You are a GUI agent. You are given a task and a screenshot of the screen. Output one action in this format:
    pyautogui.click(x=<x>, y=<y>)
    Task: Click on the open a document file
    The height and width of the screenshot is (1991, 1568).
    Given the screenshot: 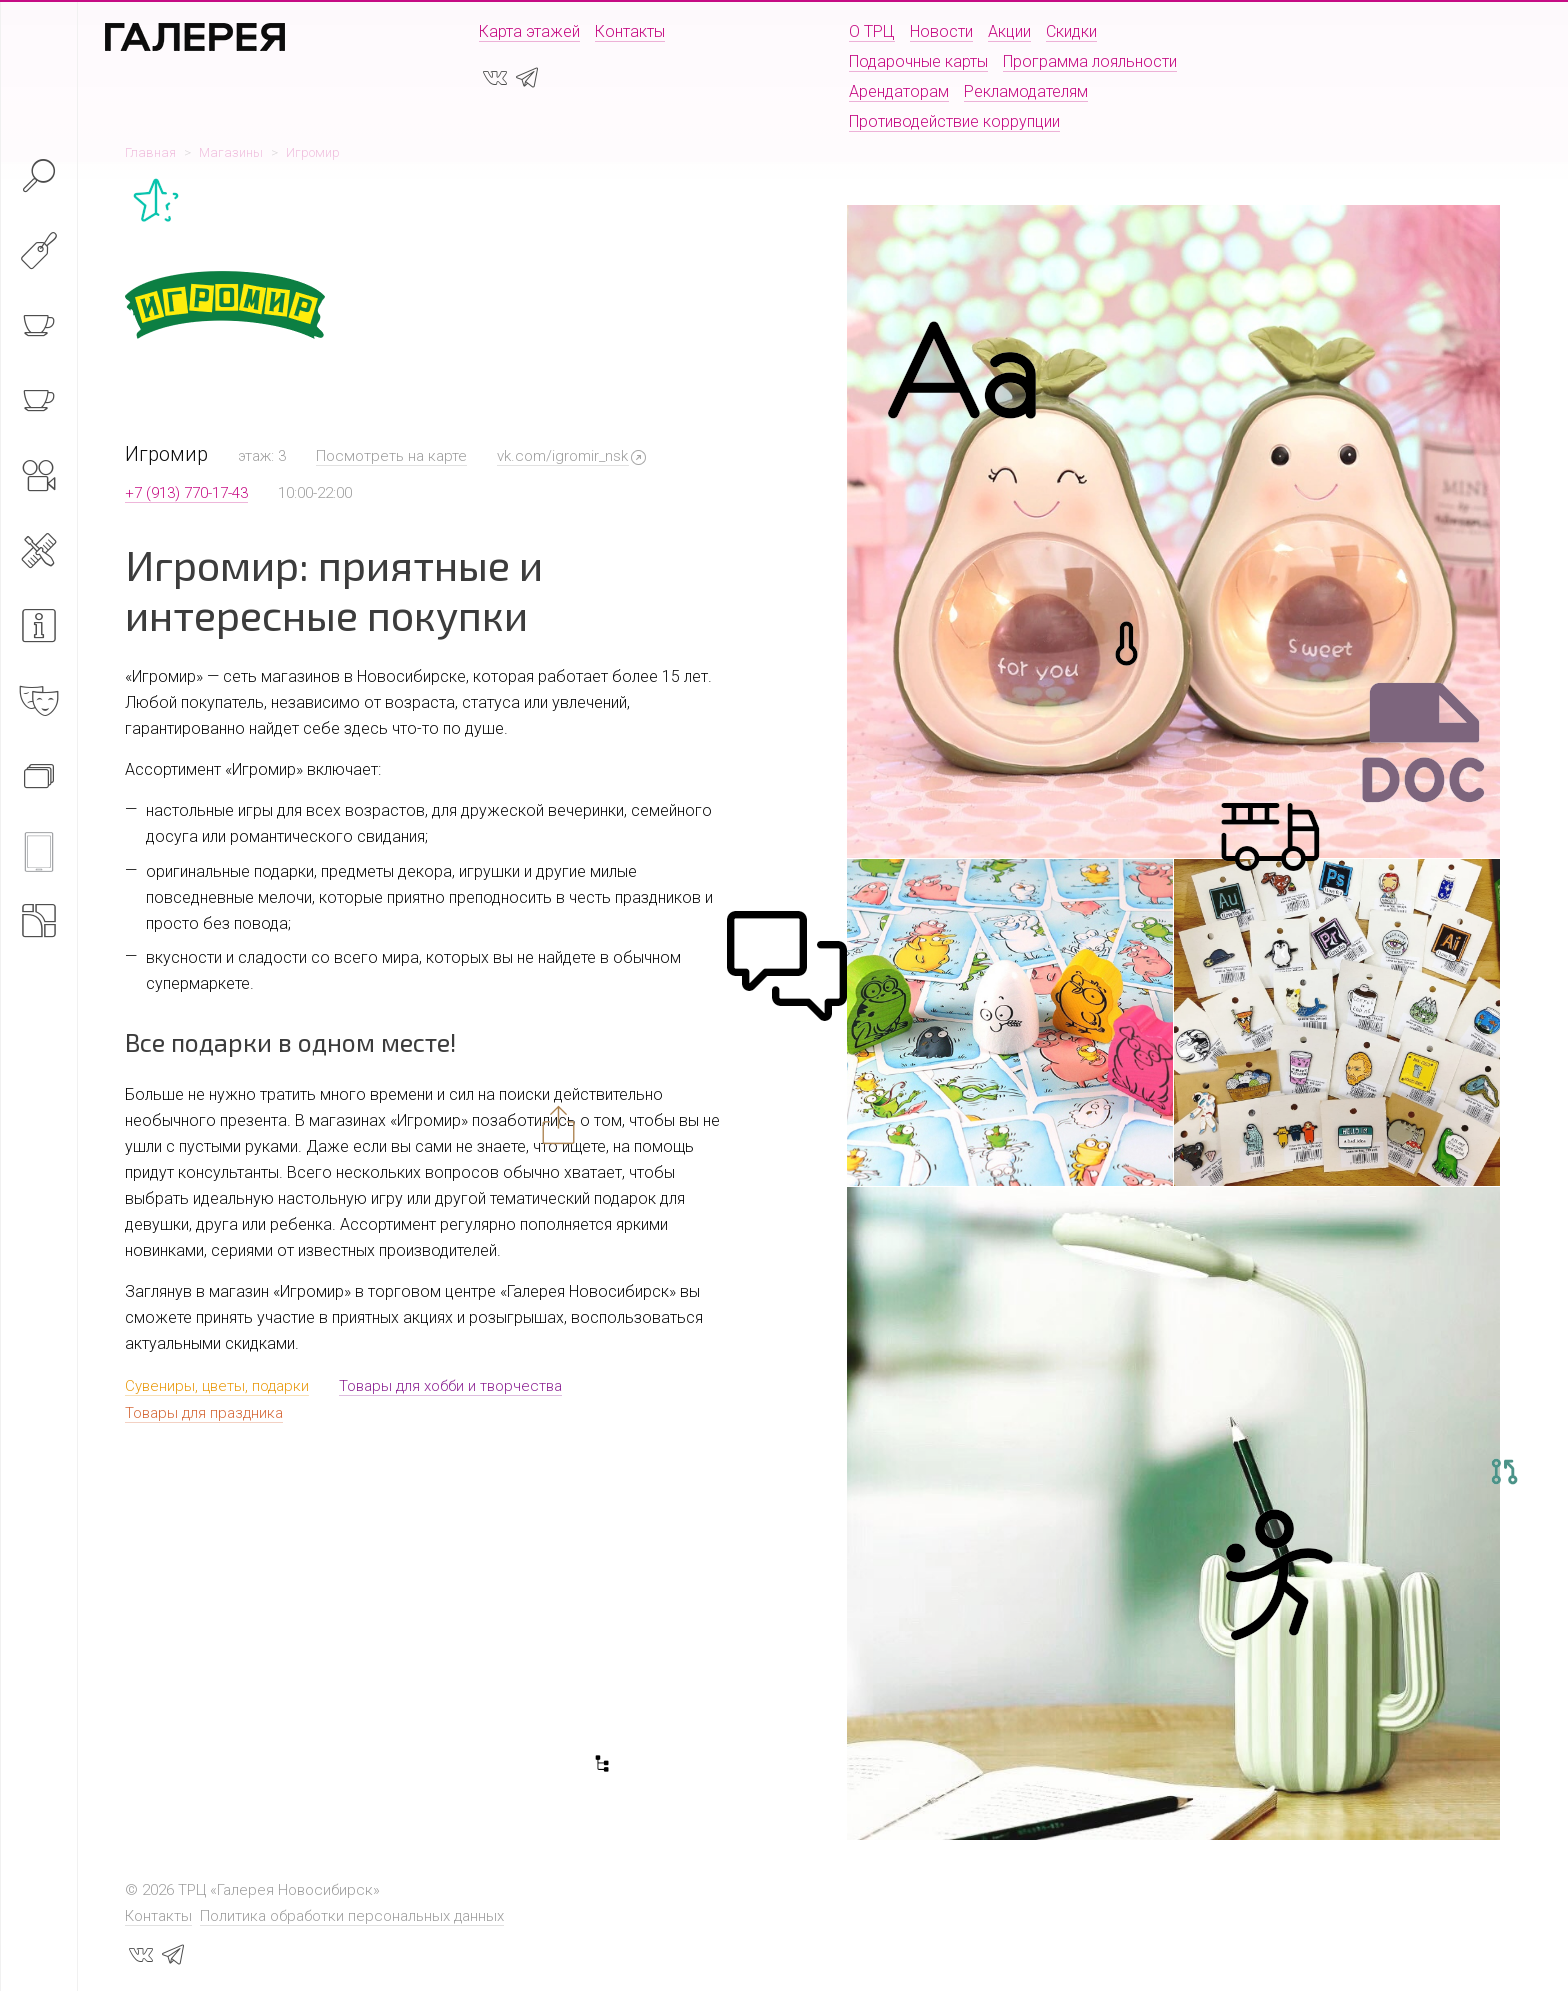 What is the action you would take?
    pyautogui.click(x=1424, y=747)
    